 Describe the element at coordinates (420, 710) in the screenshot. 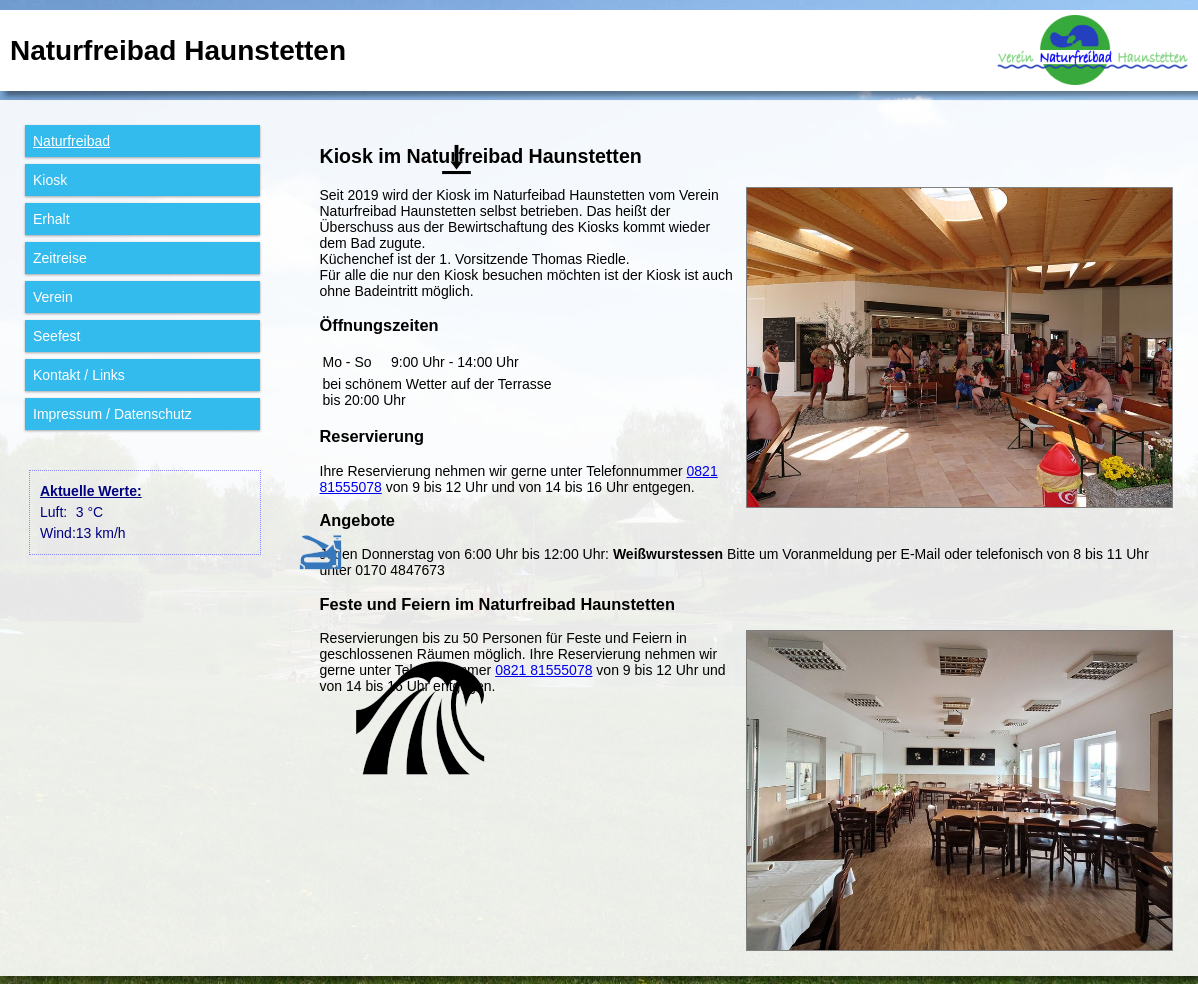

I see `indicates ocean or water-related content` at that location.